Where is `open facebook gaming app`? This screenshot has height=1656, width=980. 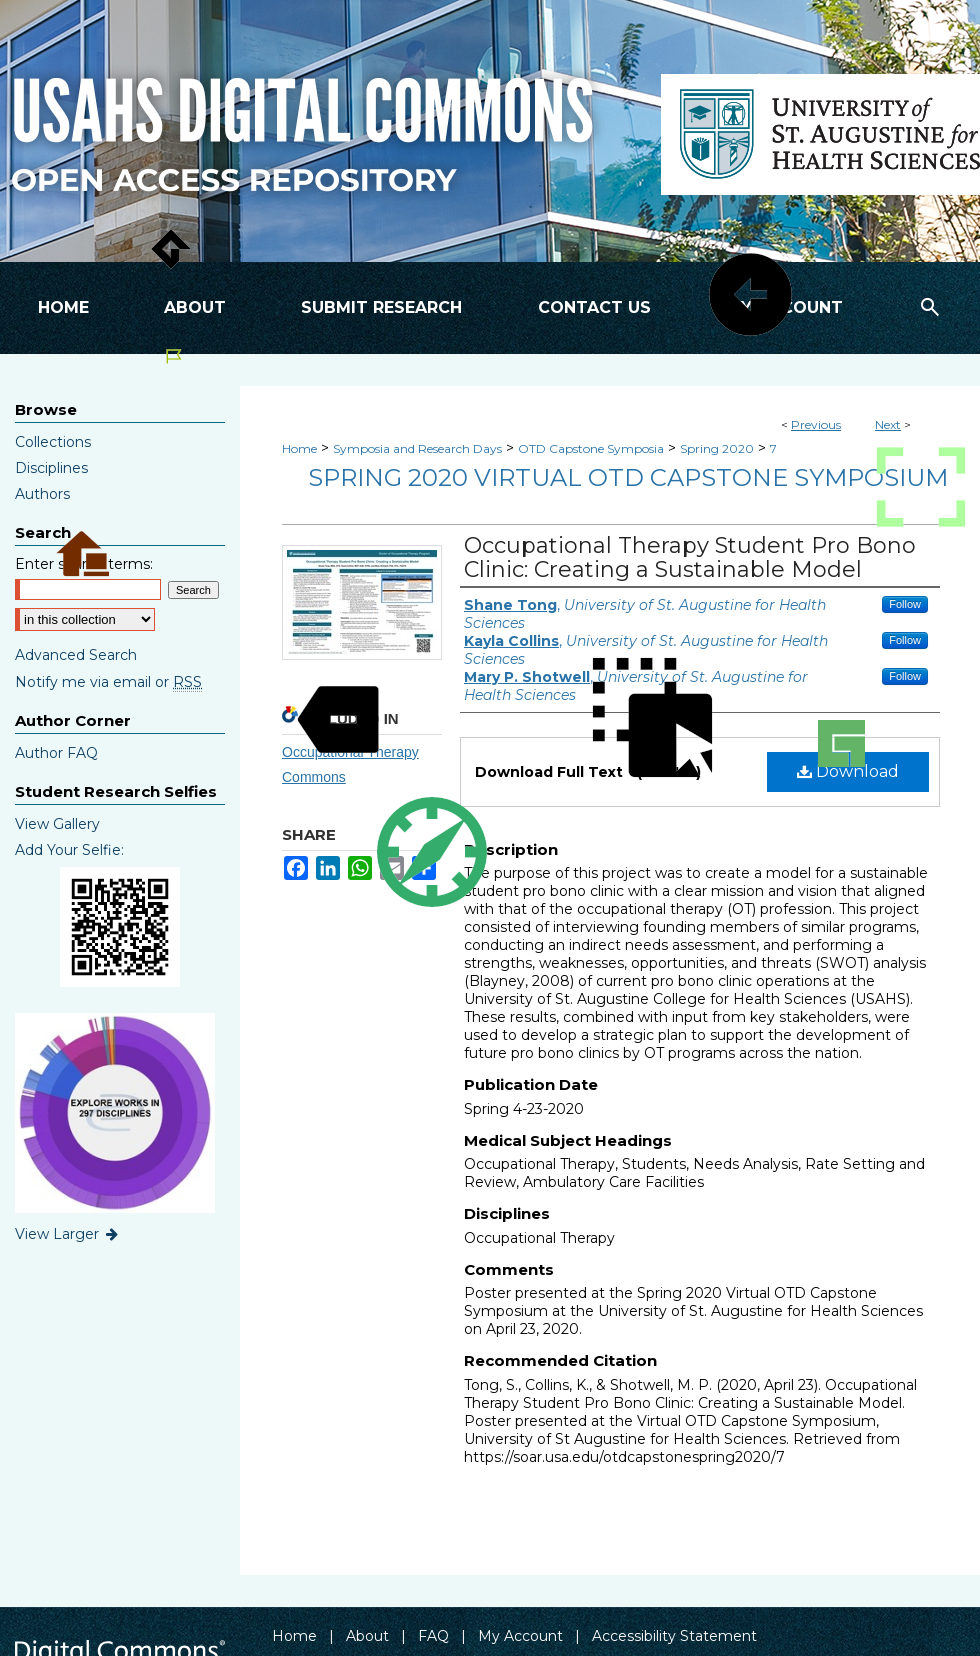
open facebook gaming app is located at coordinates (841, 743).